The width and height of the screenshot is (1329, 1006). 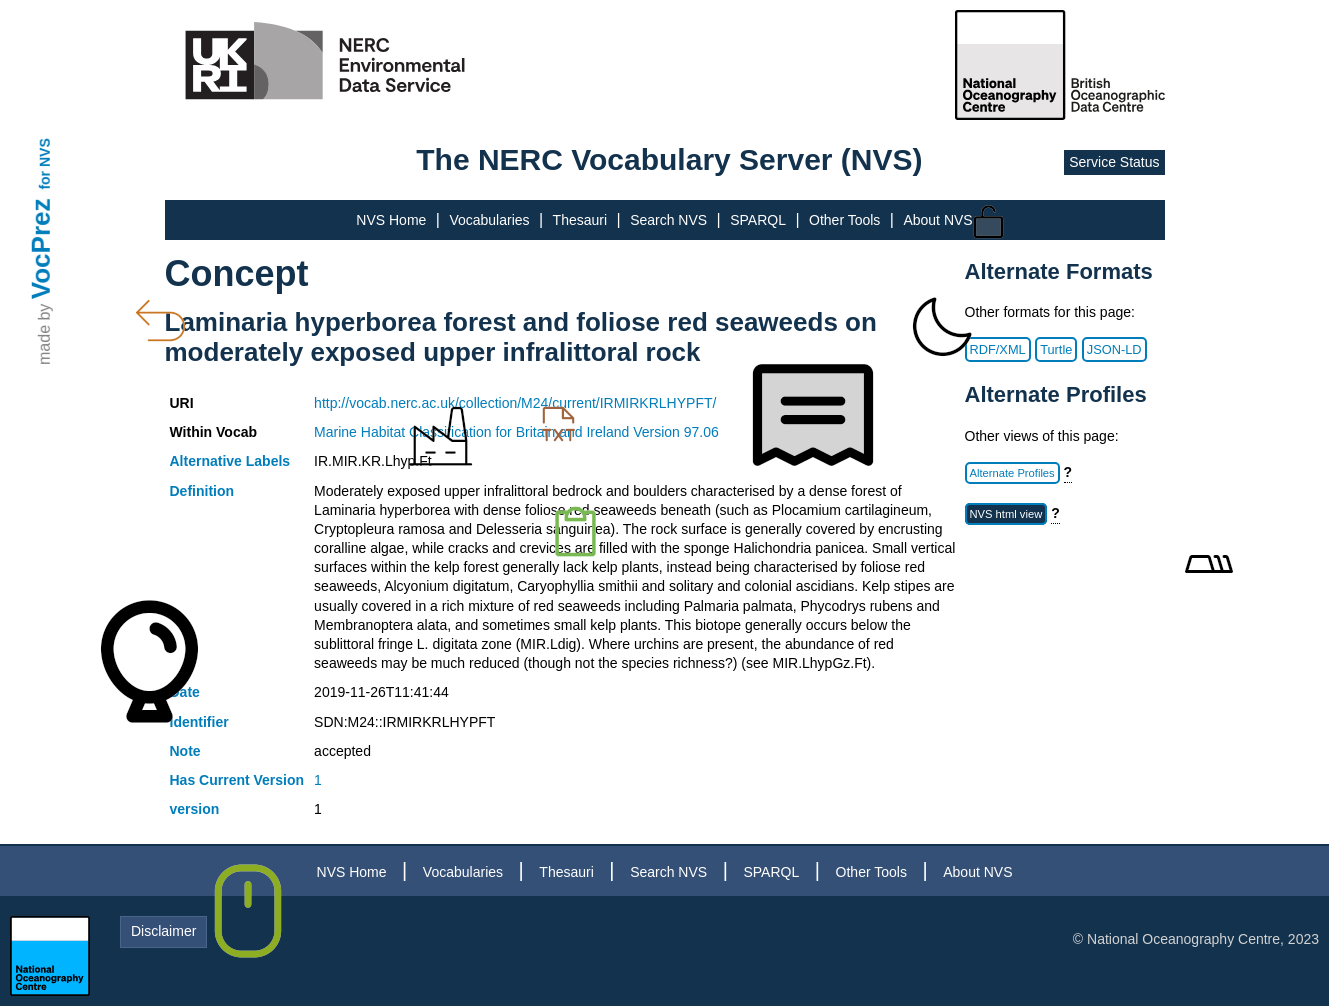 I want to click on switch between open browser tabs, so click(x=1209, y=564).